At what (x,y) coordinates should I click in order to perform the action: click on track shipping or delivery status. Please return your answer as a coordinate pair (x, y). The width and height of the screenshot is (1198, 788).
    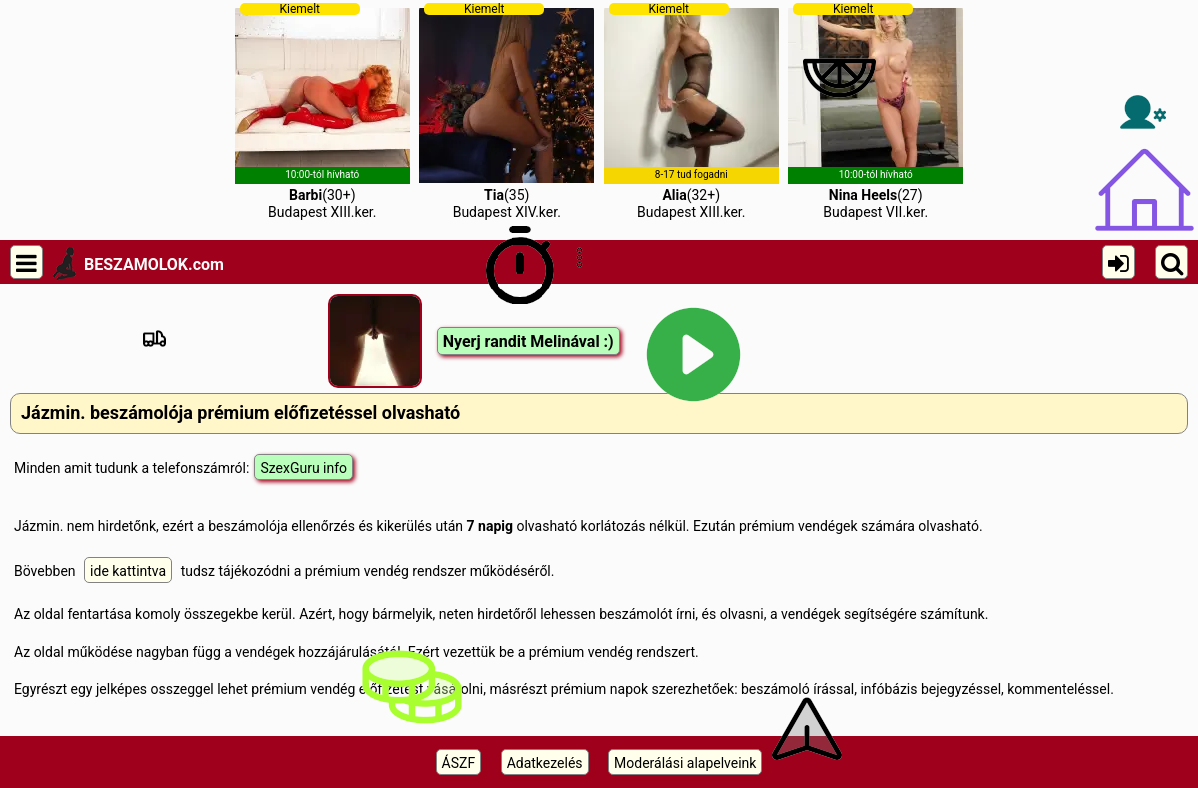
    Looking at the image, I should click on (154, 338).